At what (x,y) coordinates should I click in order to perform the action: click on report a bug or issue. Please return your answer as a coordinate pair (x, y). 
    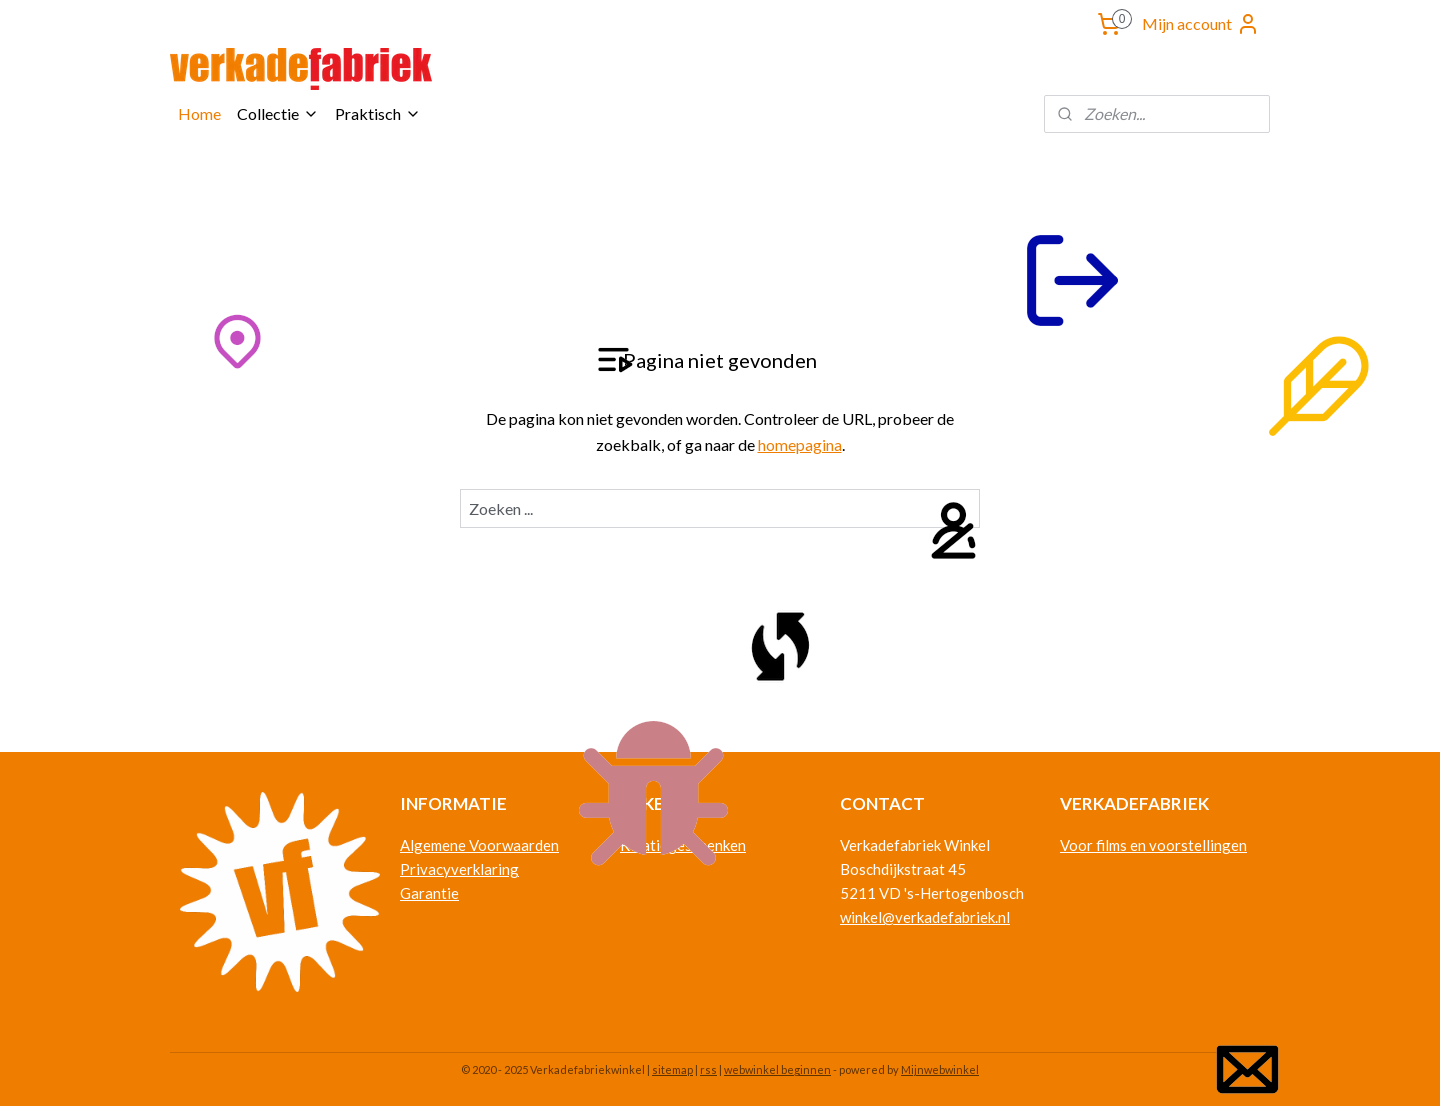
    Looking at the image, I should click on (653, 795).